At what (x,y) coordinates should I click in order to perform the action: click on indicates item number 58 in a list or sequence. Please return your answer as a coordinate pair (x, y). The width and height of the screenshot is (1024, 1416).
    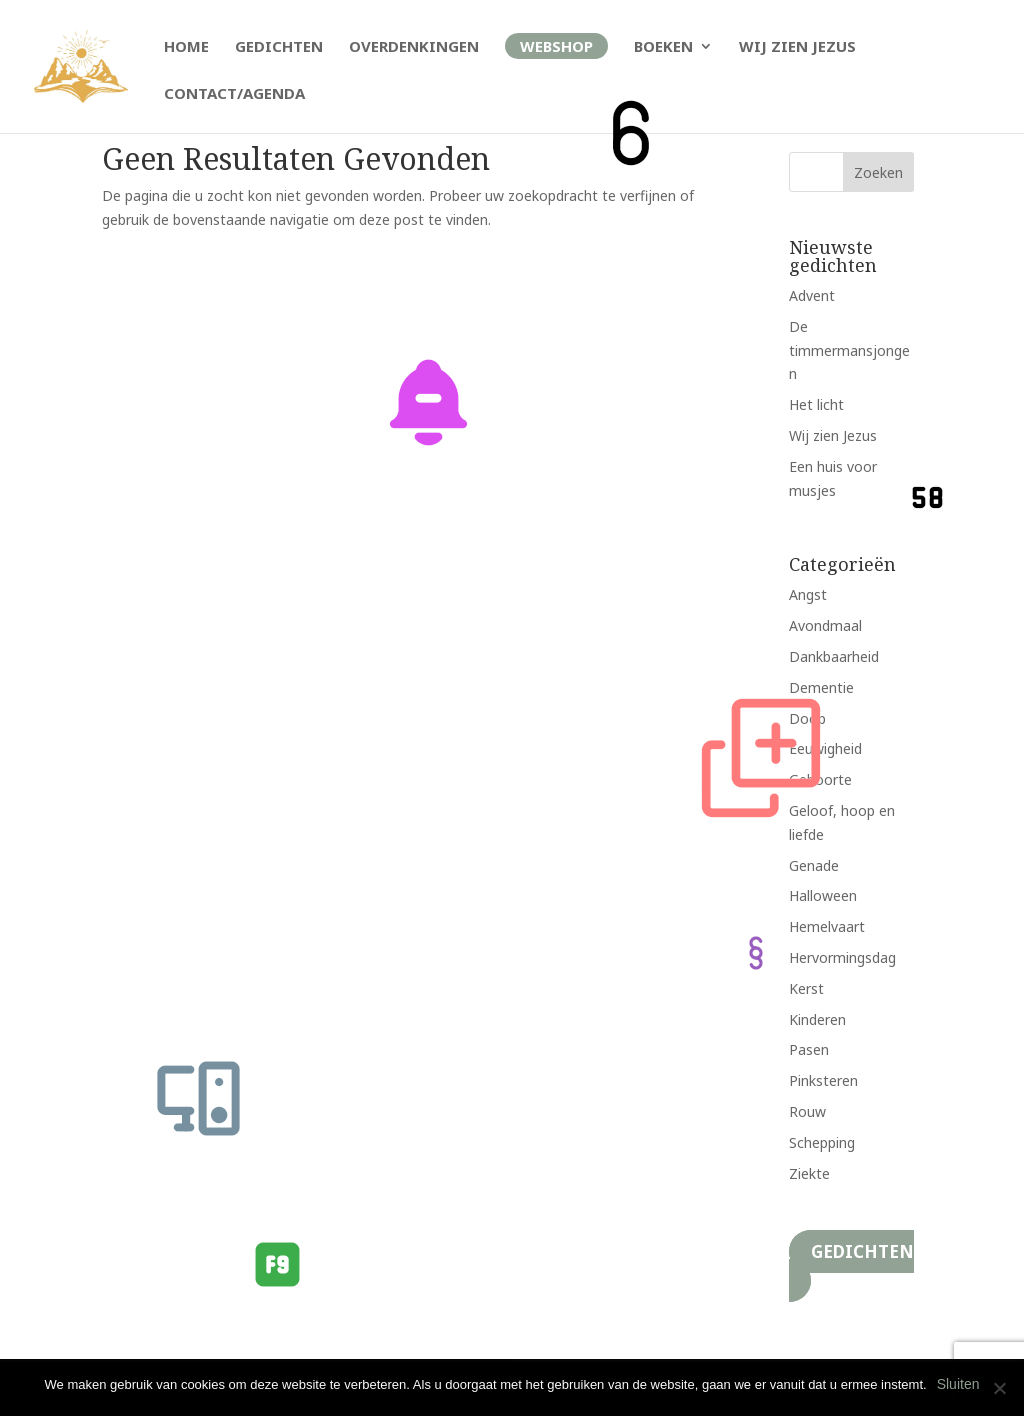
    Looking at the image, I should click on (927, 497).